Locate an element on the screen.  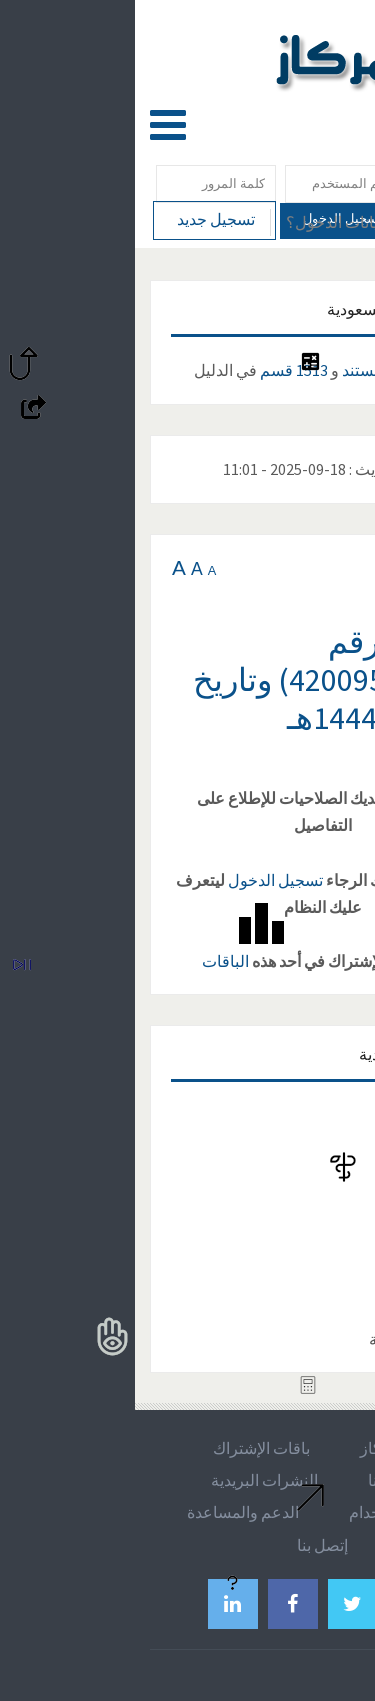
redo or repeat the last action is located at coordinates (22, 363).